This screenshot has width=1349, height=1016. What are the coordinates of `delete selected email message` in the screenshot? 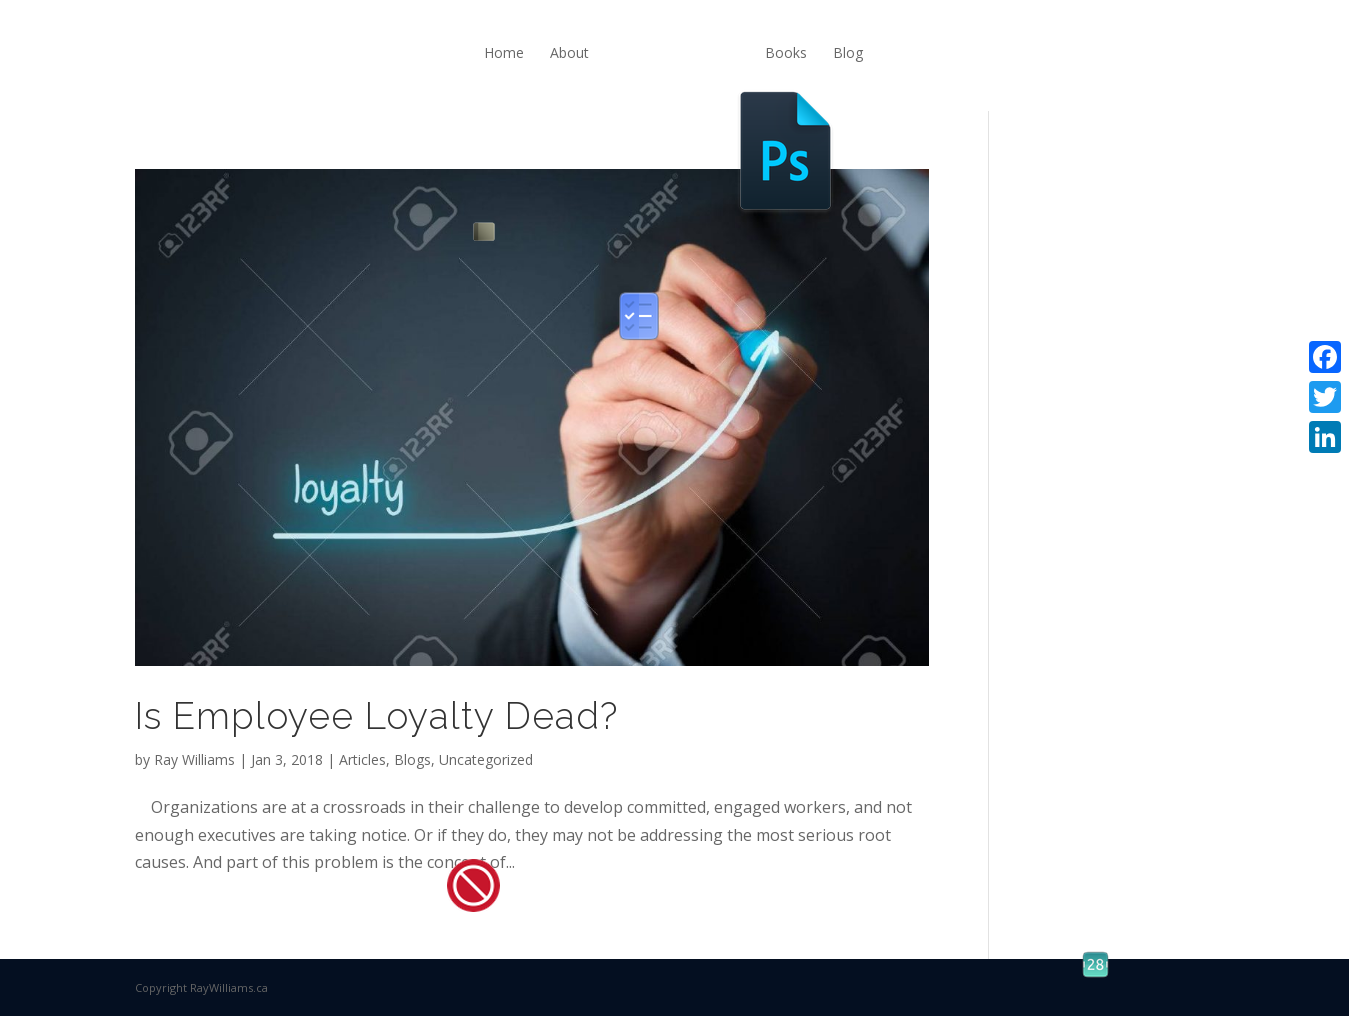 It's located at (473, 885).